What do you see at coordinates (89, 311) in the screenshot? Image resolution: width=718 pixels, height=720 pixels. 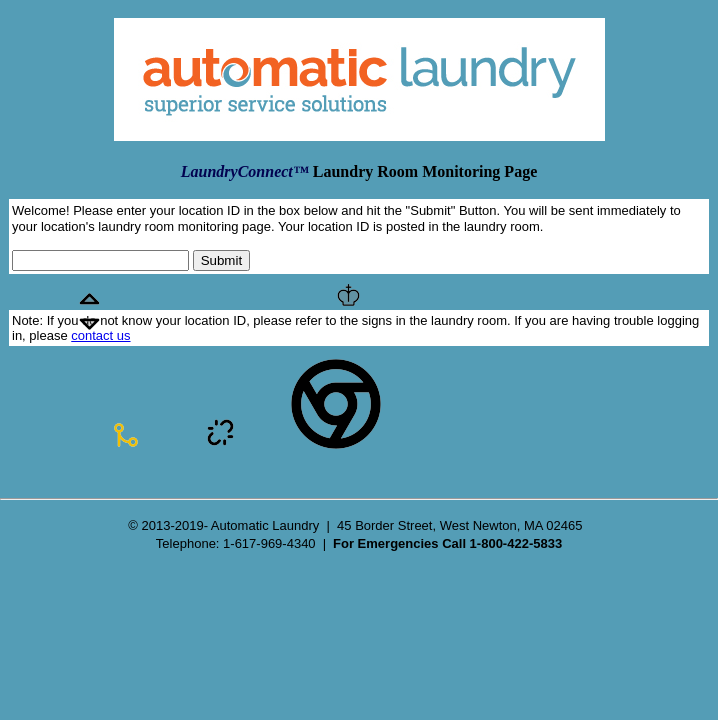 I see `expand or collapse a dropdown menu` at bounding box center [89, 311].